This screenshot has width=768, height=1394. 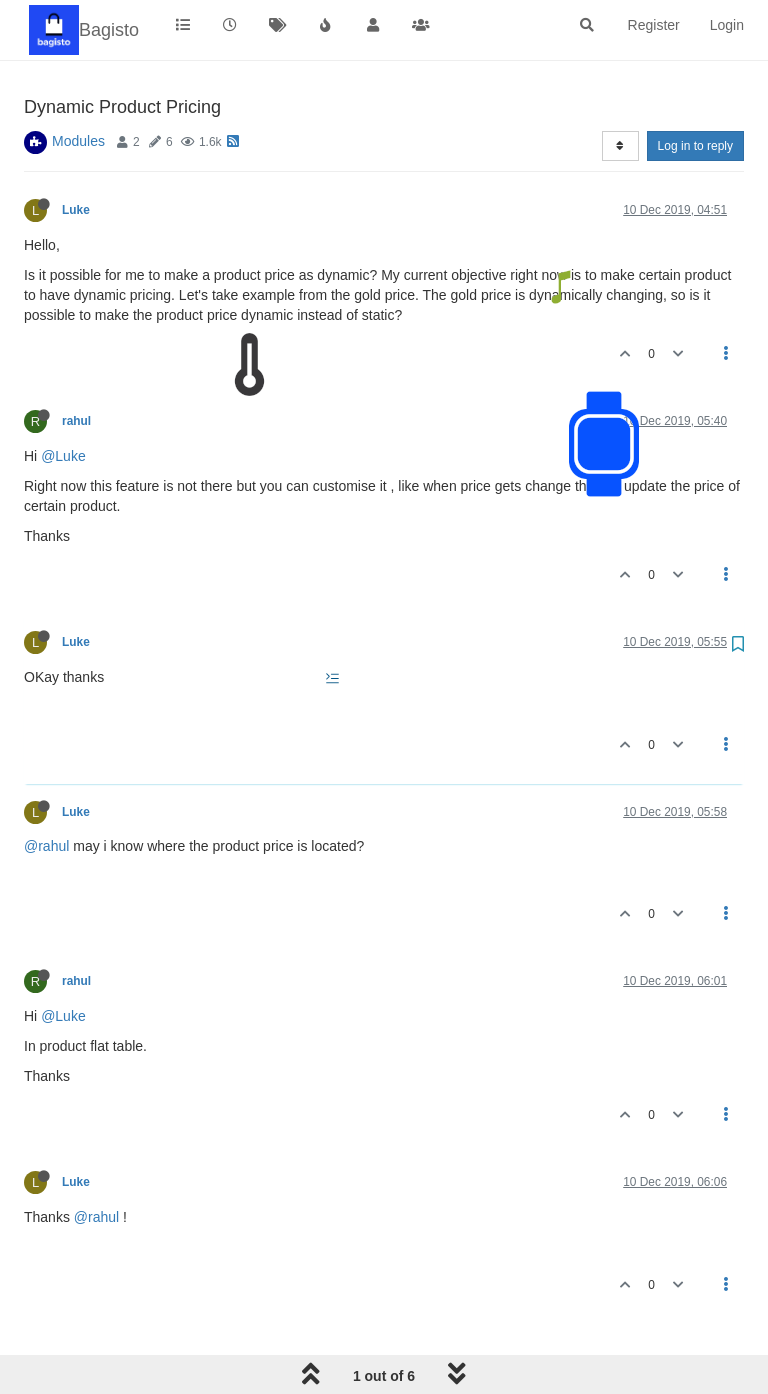 What do you see at coordinates (249, 364) in the screenshot?
I see `view current temperature` at bounding box center [249, 364].